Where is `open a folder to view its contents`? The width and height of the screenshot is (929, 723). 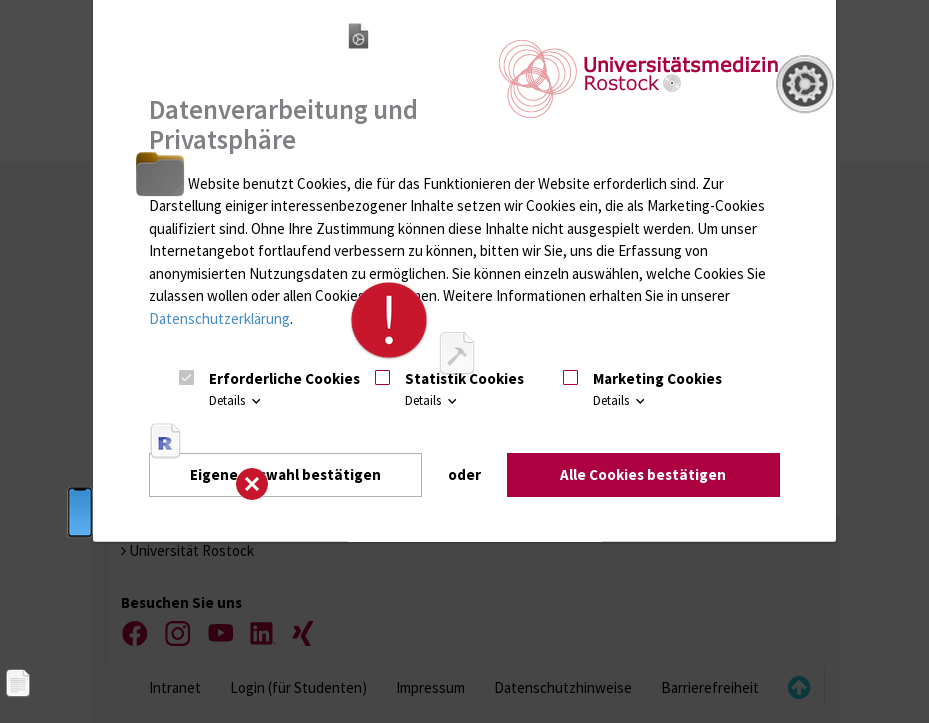 open a folder to view its contents is located at coordinates (160, 174).